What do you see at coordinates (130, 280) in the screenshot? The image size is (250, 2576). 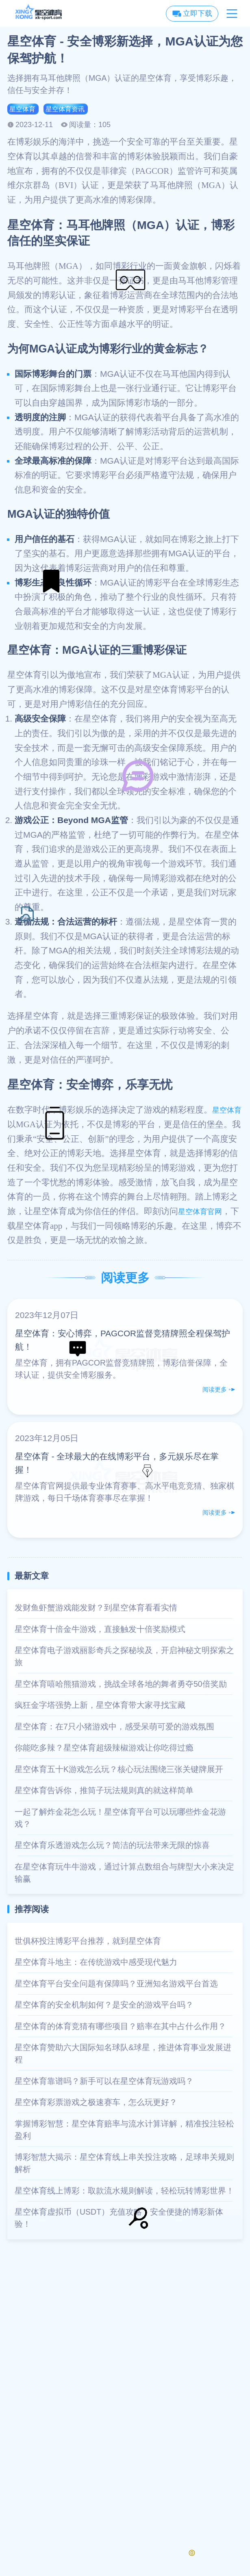 I see `launch VR or virtual reality mode` at bounding box center [130, 280].